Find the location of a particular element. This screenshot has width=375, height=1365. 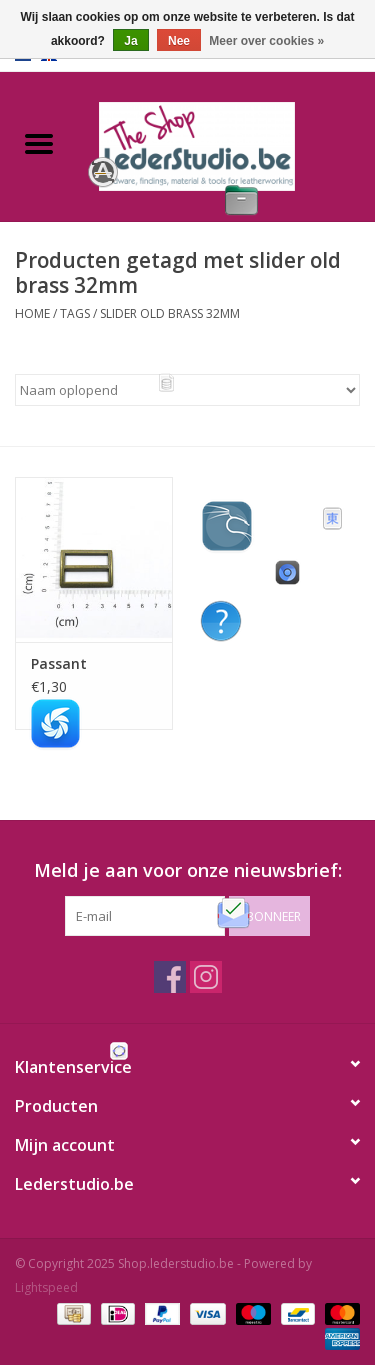

launch gnome mahjongg tile matching game is located at coordinates (332, 518).